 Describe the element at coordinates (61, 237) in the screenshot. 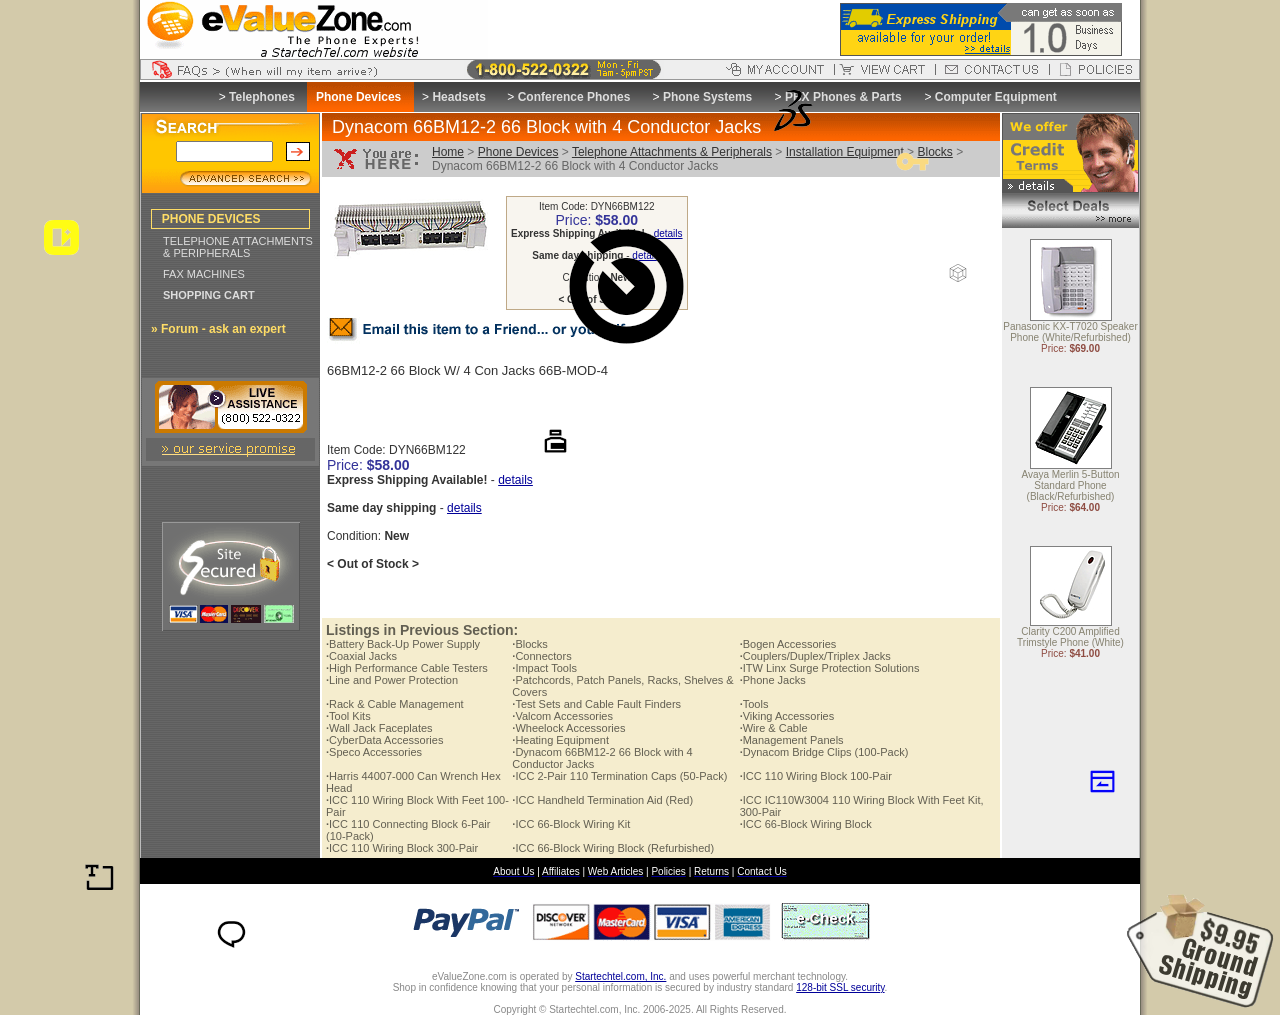

I see `open lunacy design application` at that location.